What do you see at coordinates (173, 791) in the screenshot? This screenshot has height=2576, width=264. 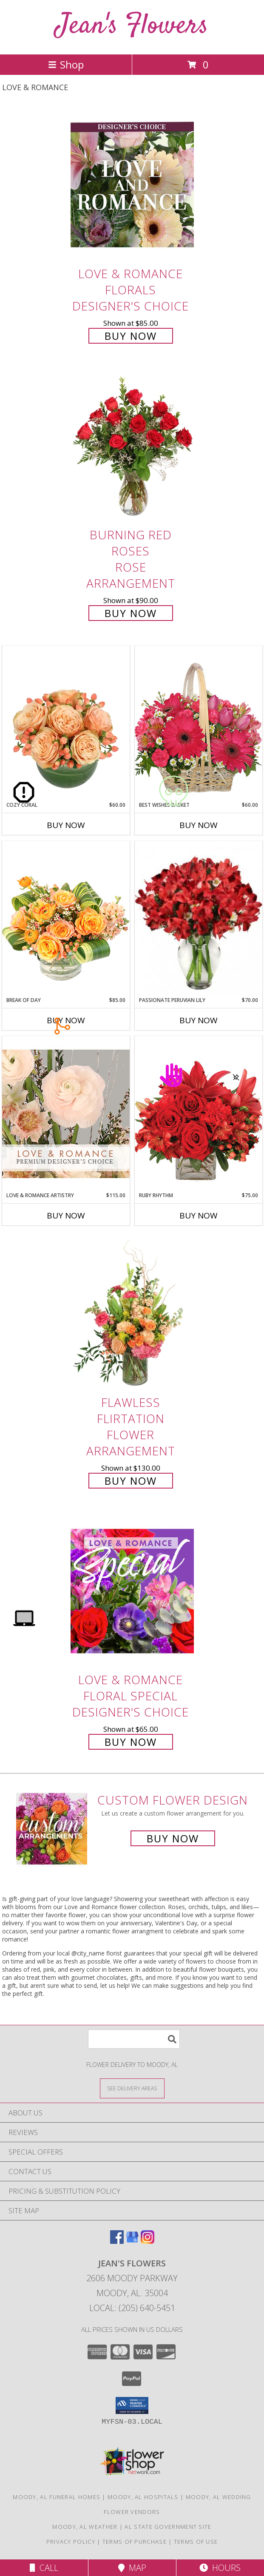 I see `indicates dangerous or hazardous content` at bounding box center [173, 791].